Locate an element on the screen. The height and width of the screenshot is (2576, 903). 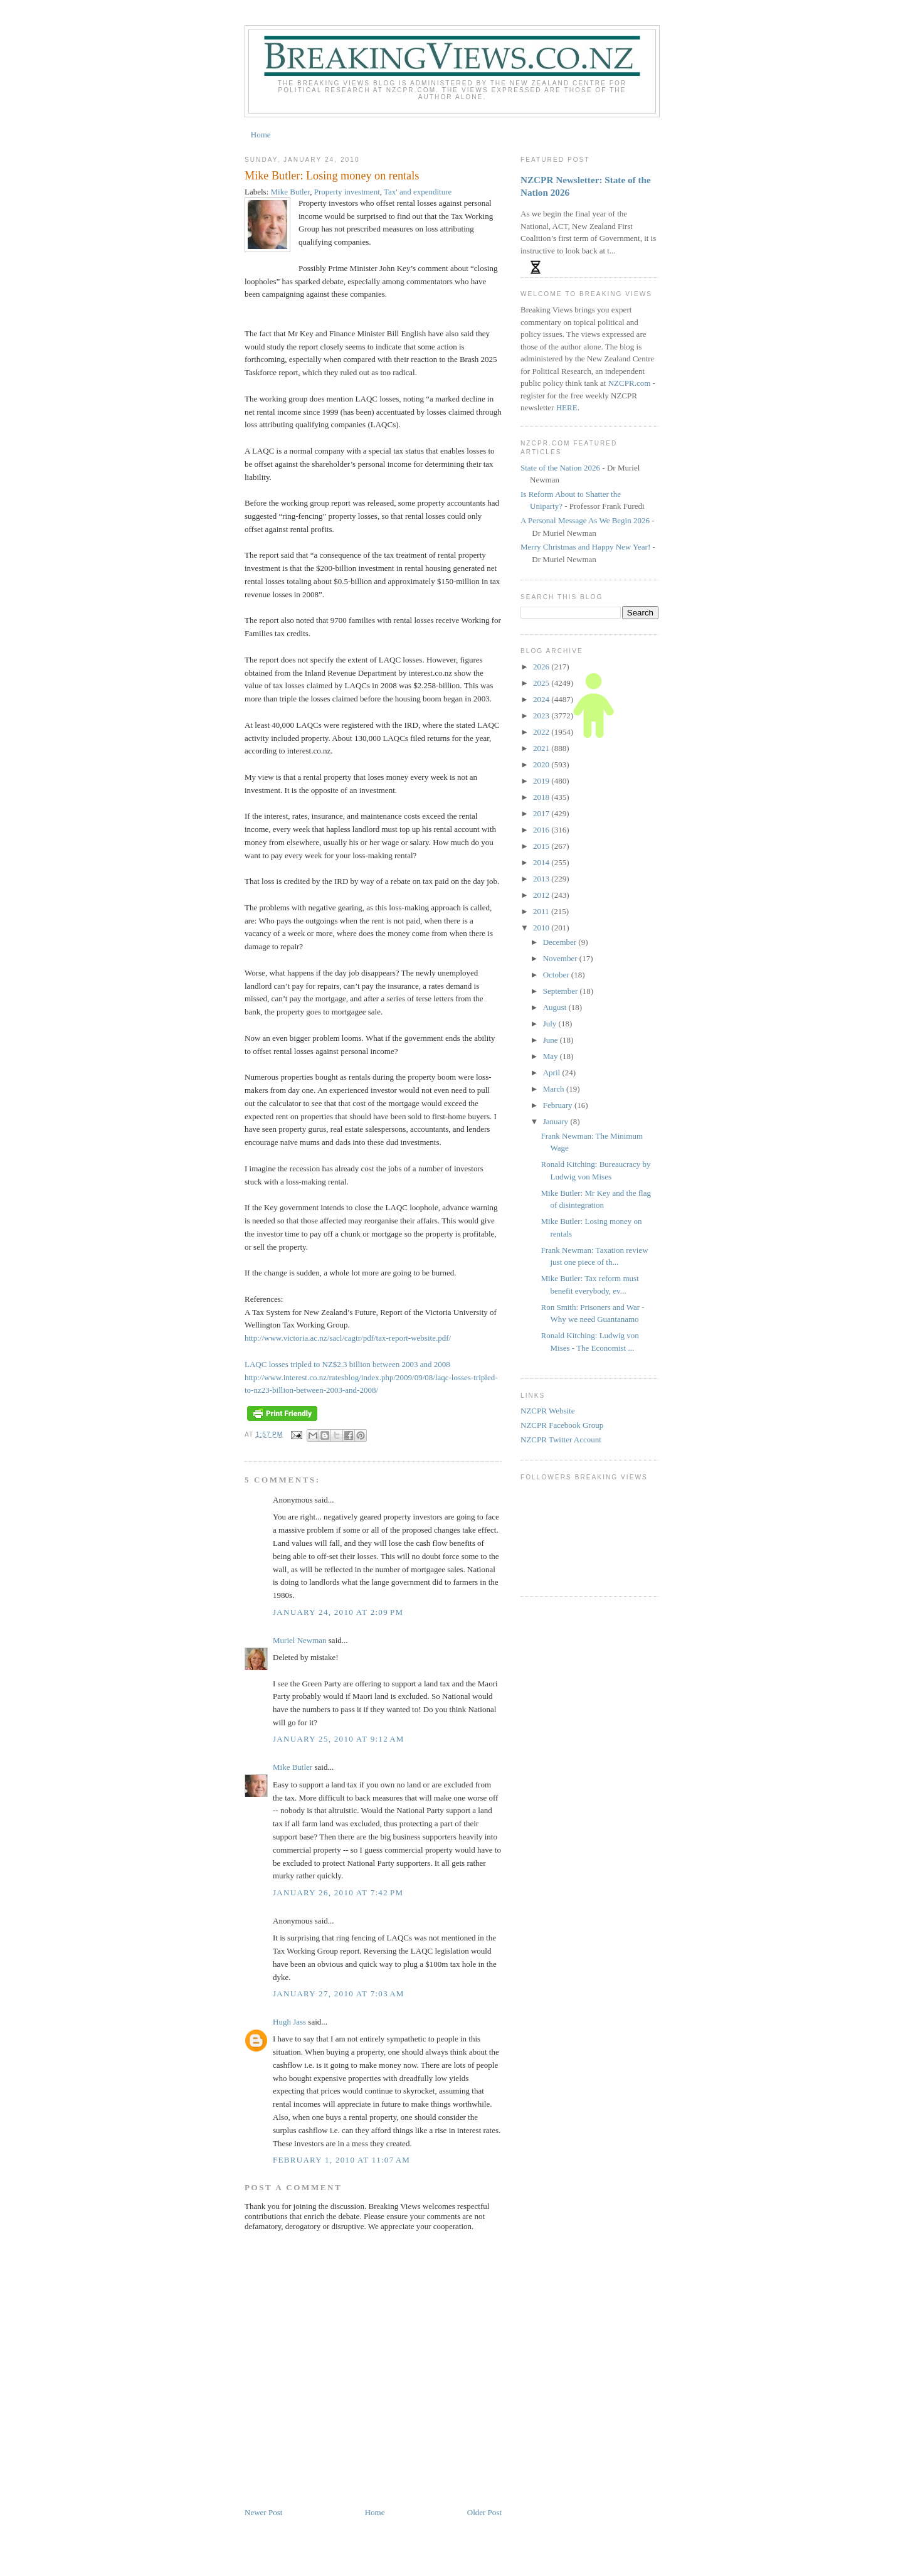
indicates a process is in progress is located at coordinates (536, 267).